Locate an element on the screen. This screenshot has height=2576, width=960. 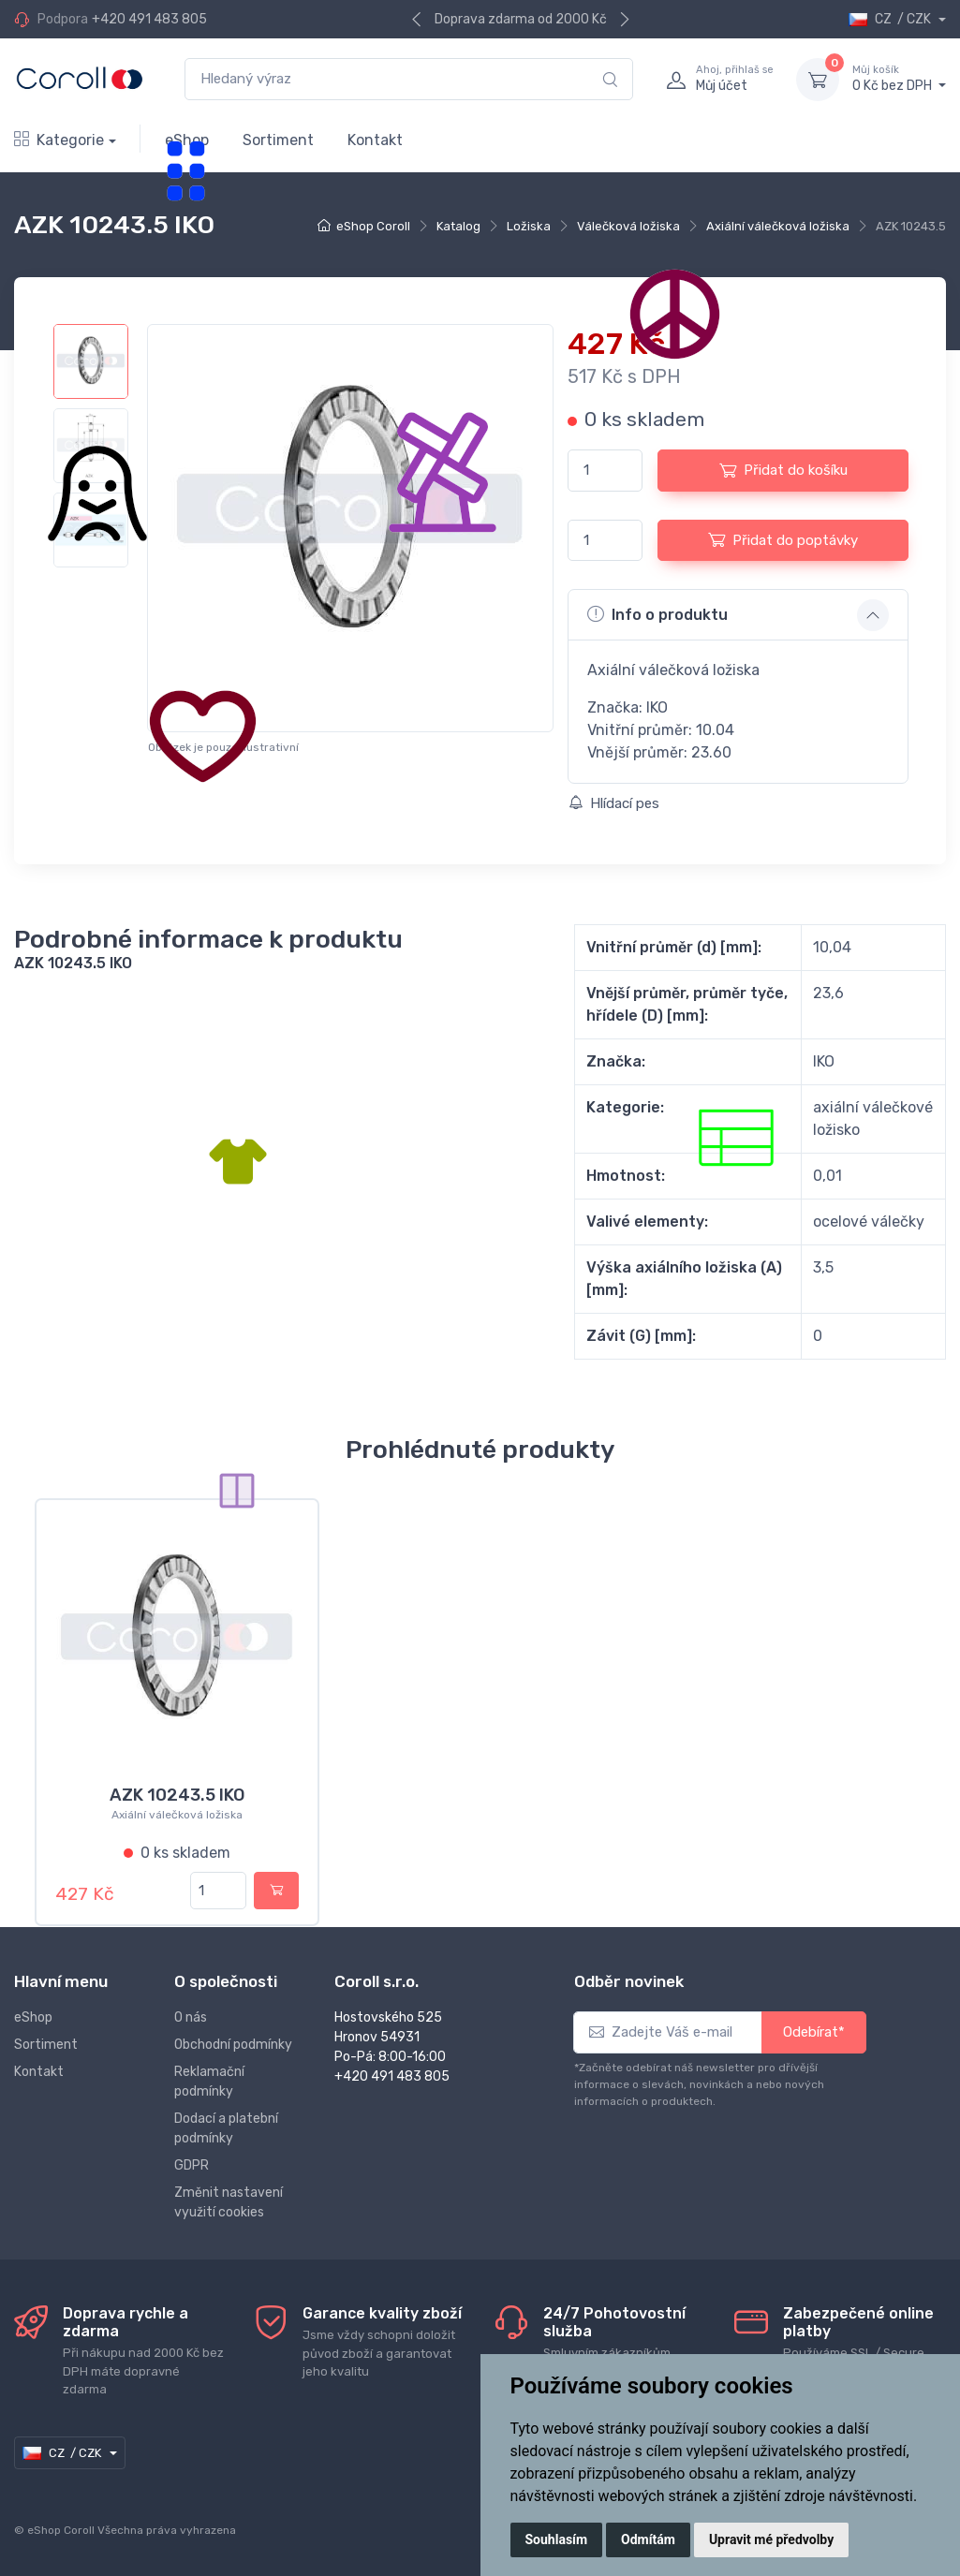
add to favorites is located at coordinates (202, 732).